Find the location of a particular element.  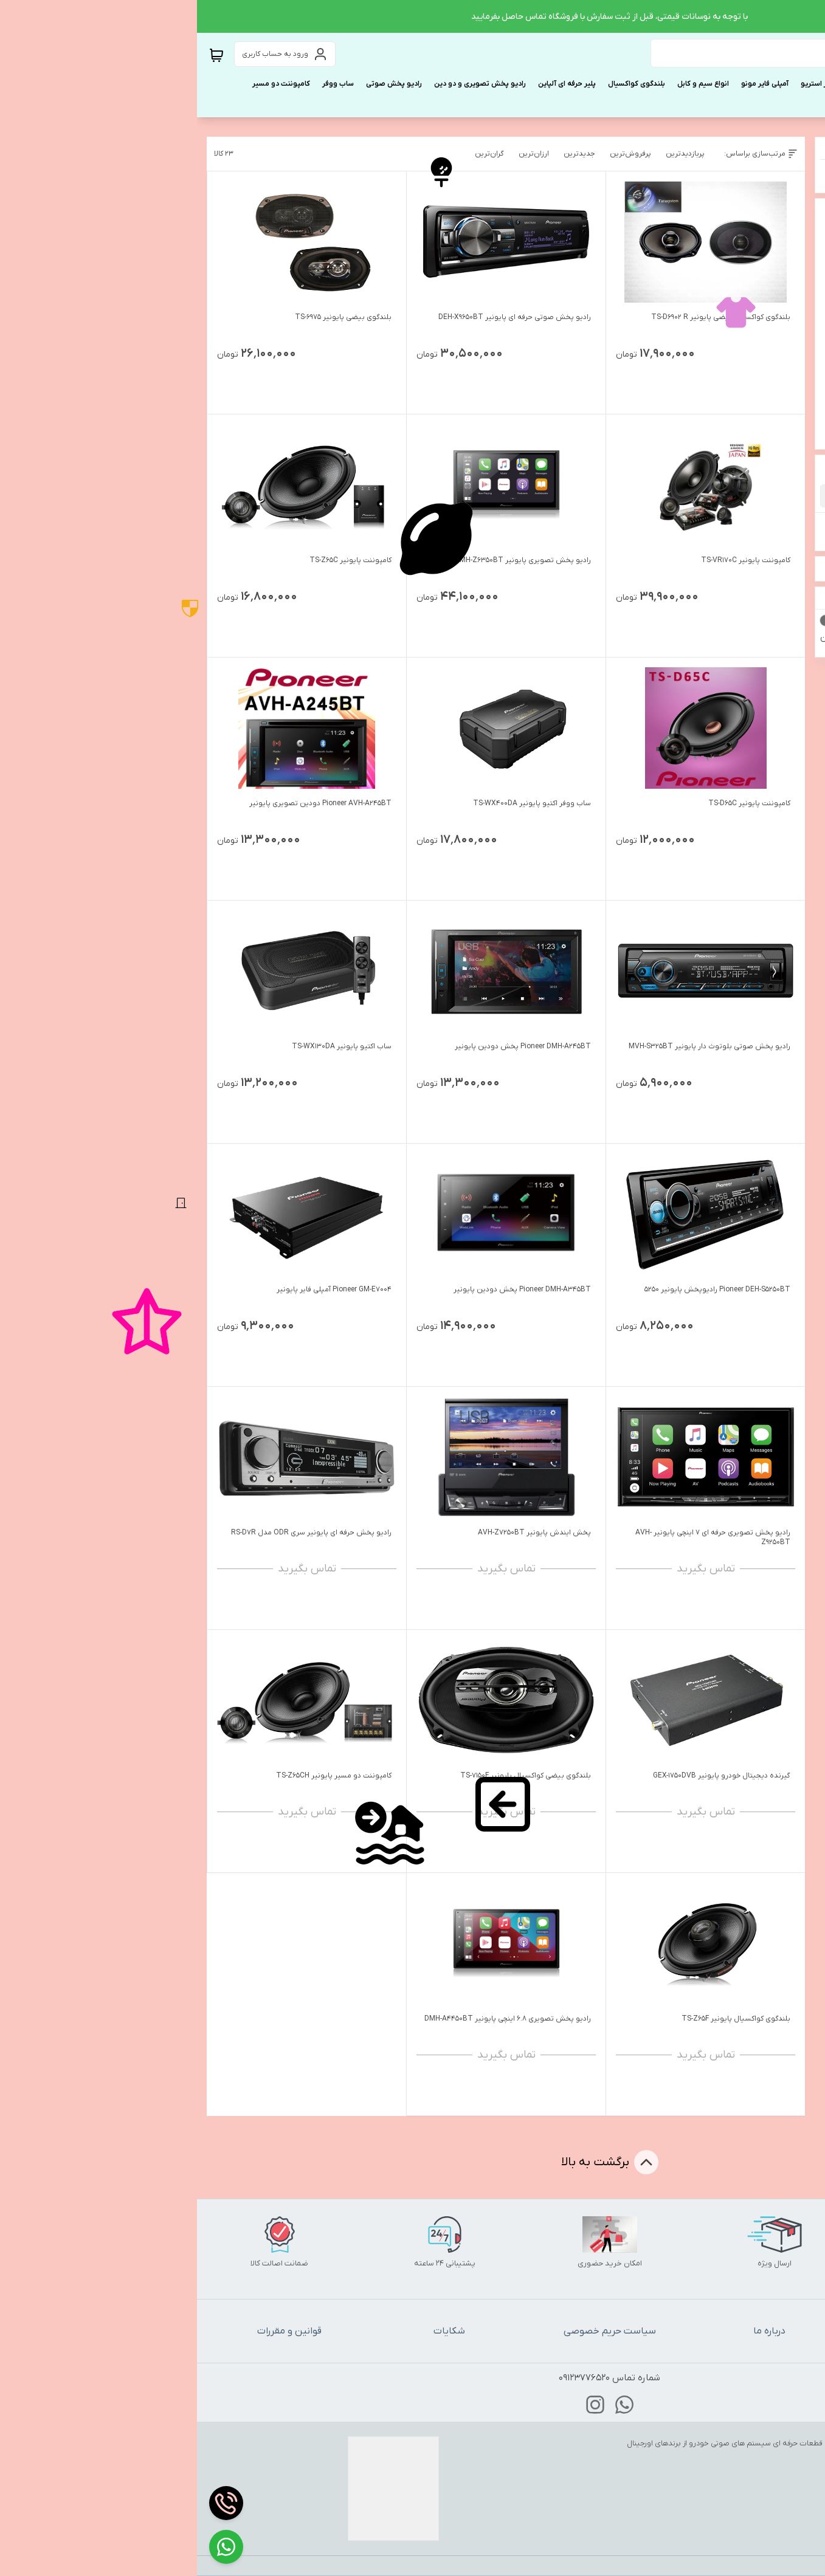

browse clothing or apparel items is located at coordinates (736, 311).